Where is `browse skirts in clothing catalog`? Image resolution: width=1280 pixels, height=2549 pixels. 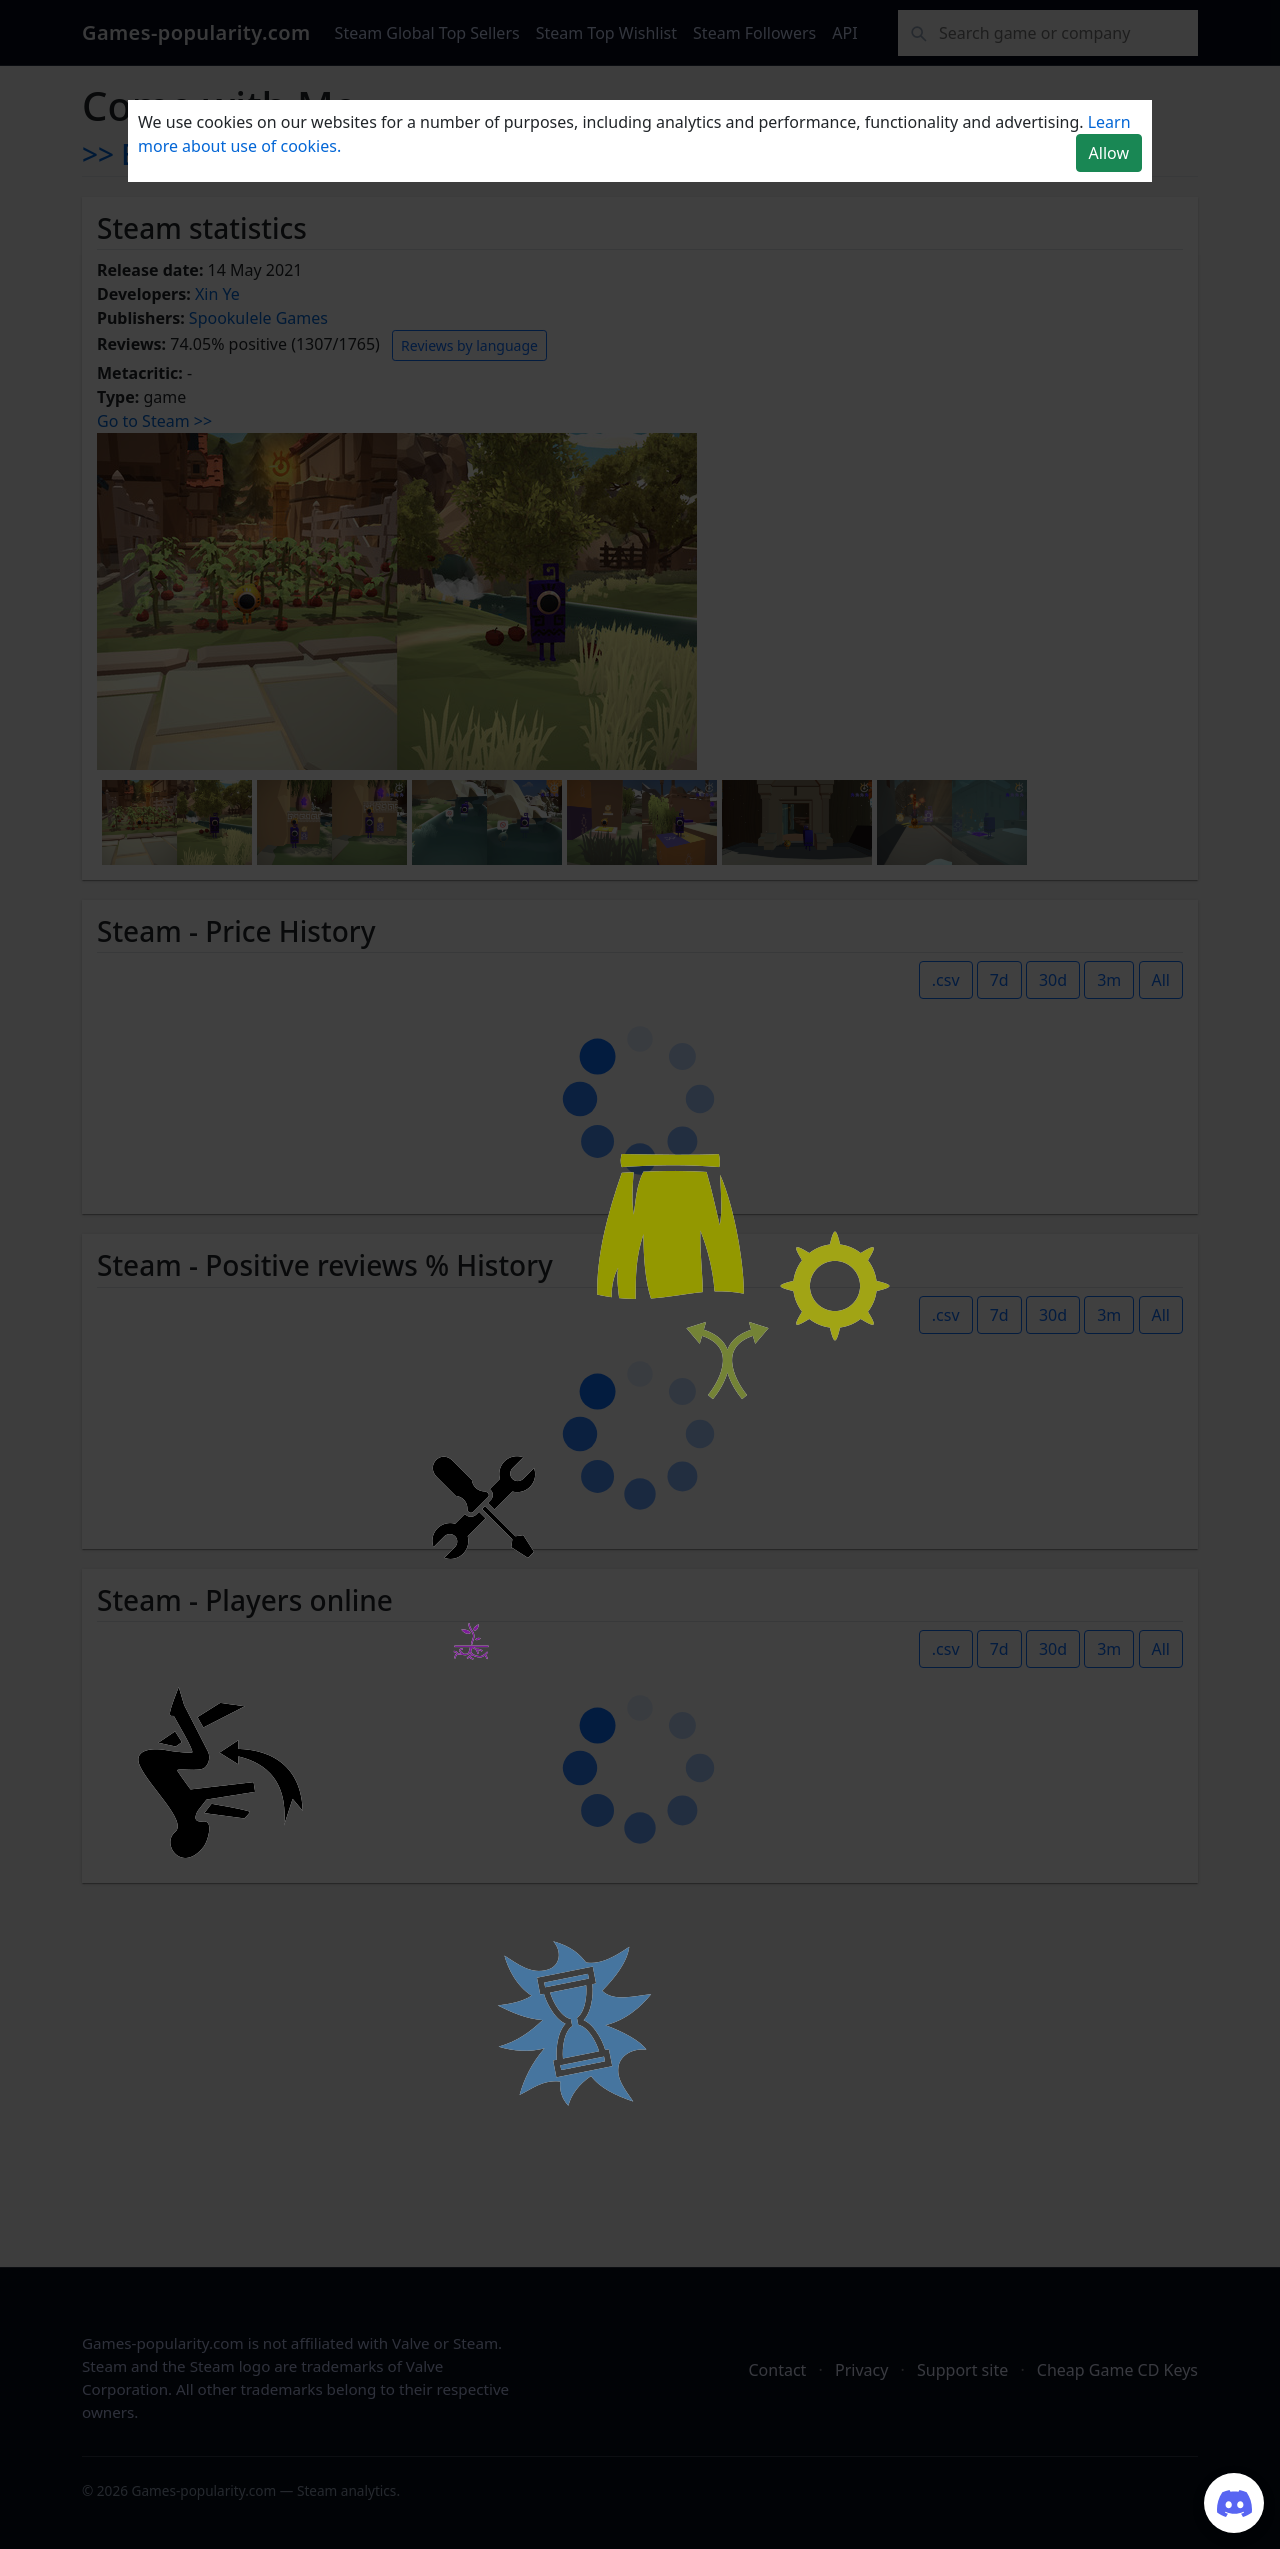 browse skirts in clothing catalog is located at coordinates (670, 1226).